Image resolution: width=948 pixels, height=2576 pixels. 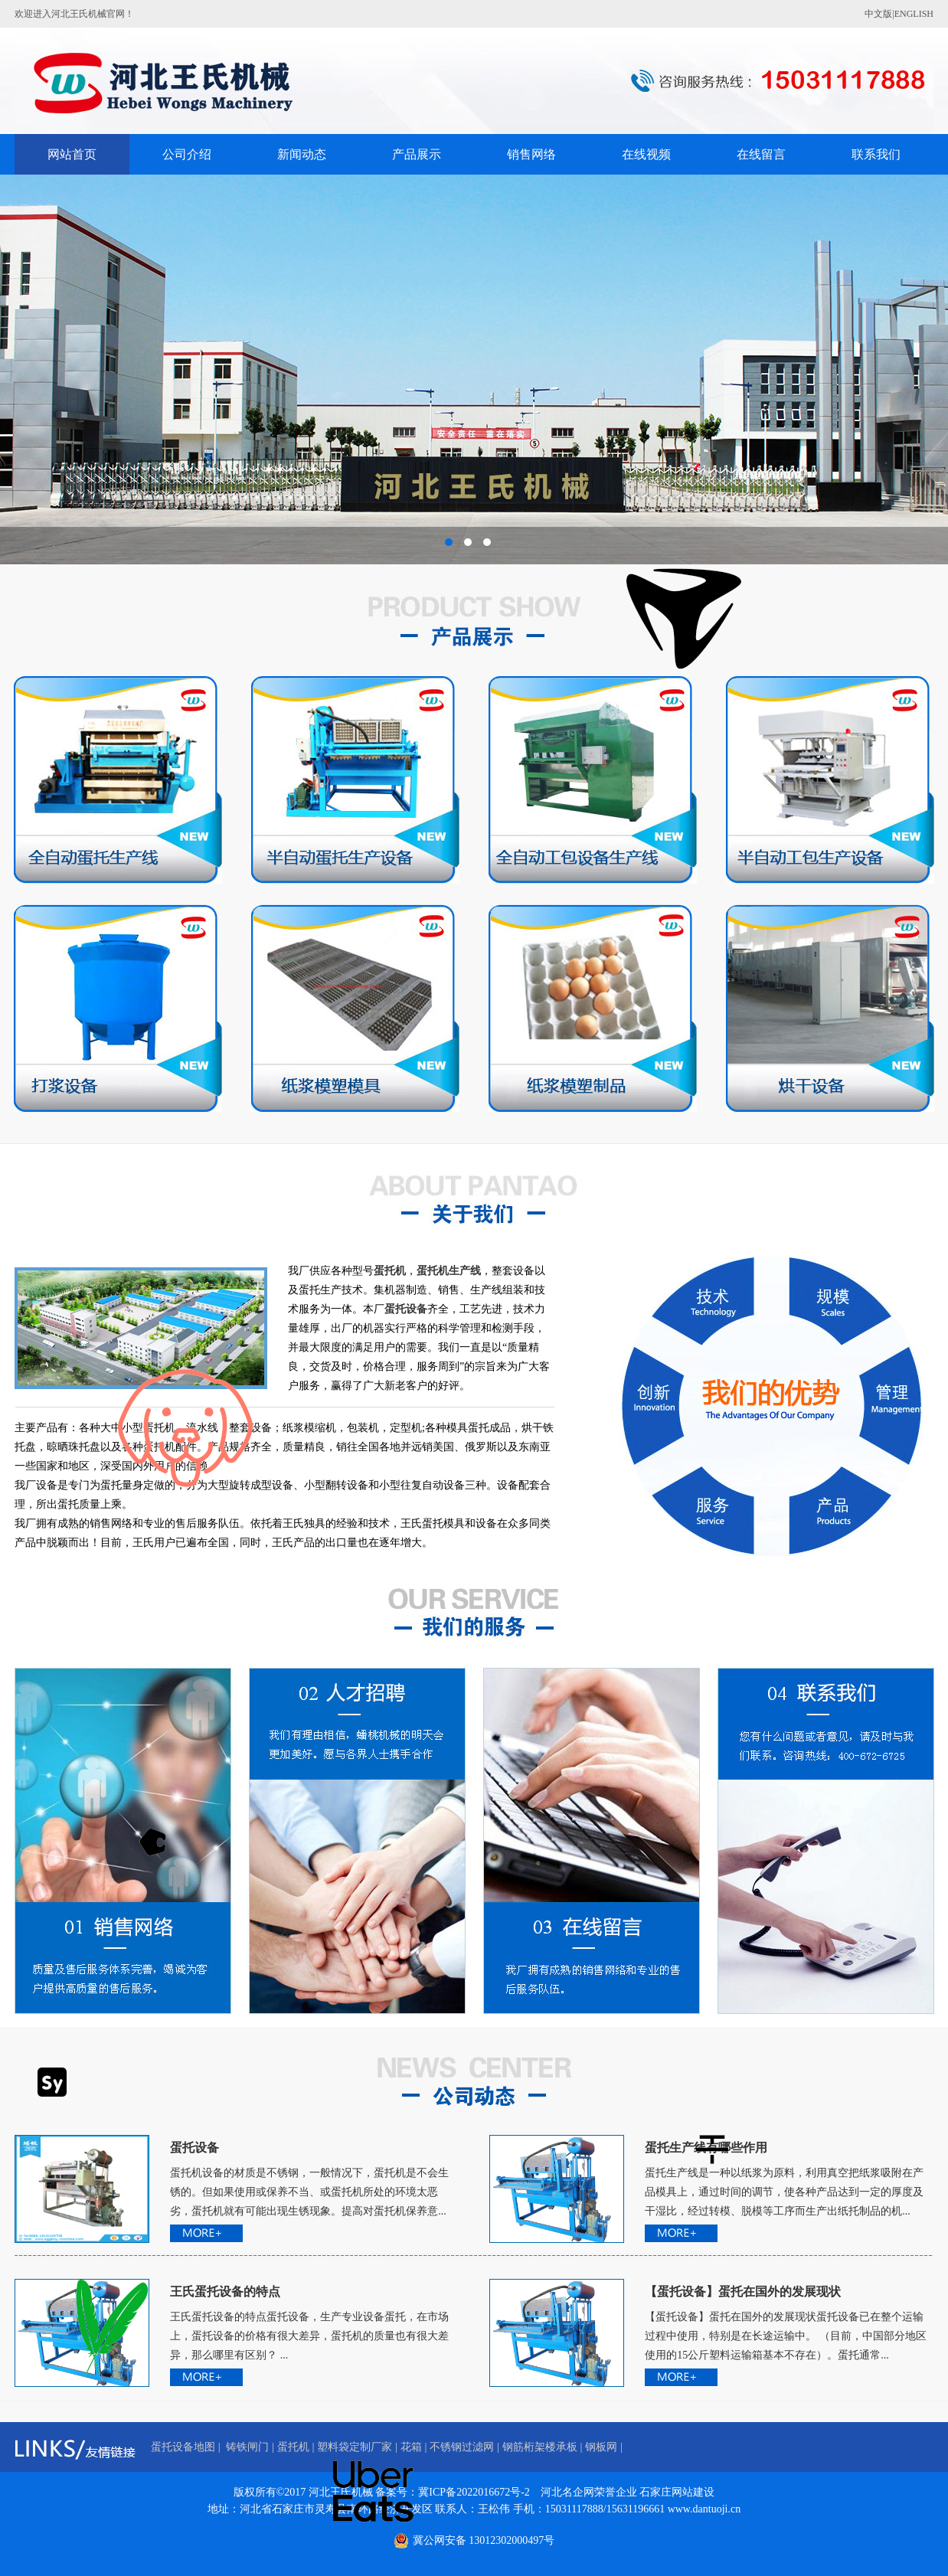 I want to click on open the Uber Eats app, so click(x=373, y=2491).